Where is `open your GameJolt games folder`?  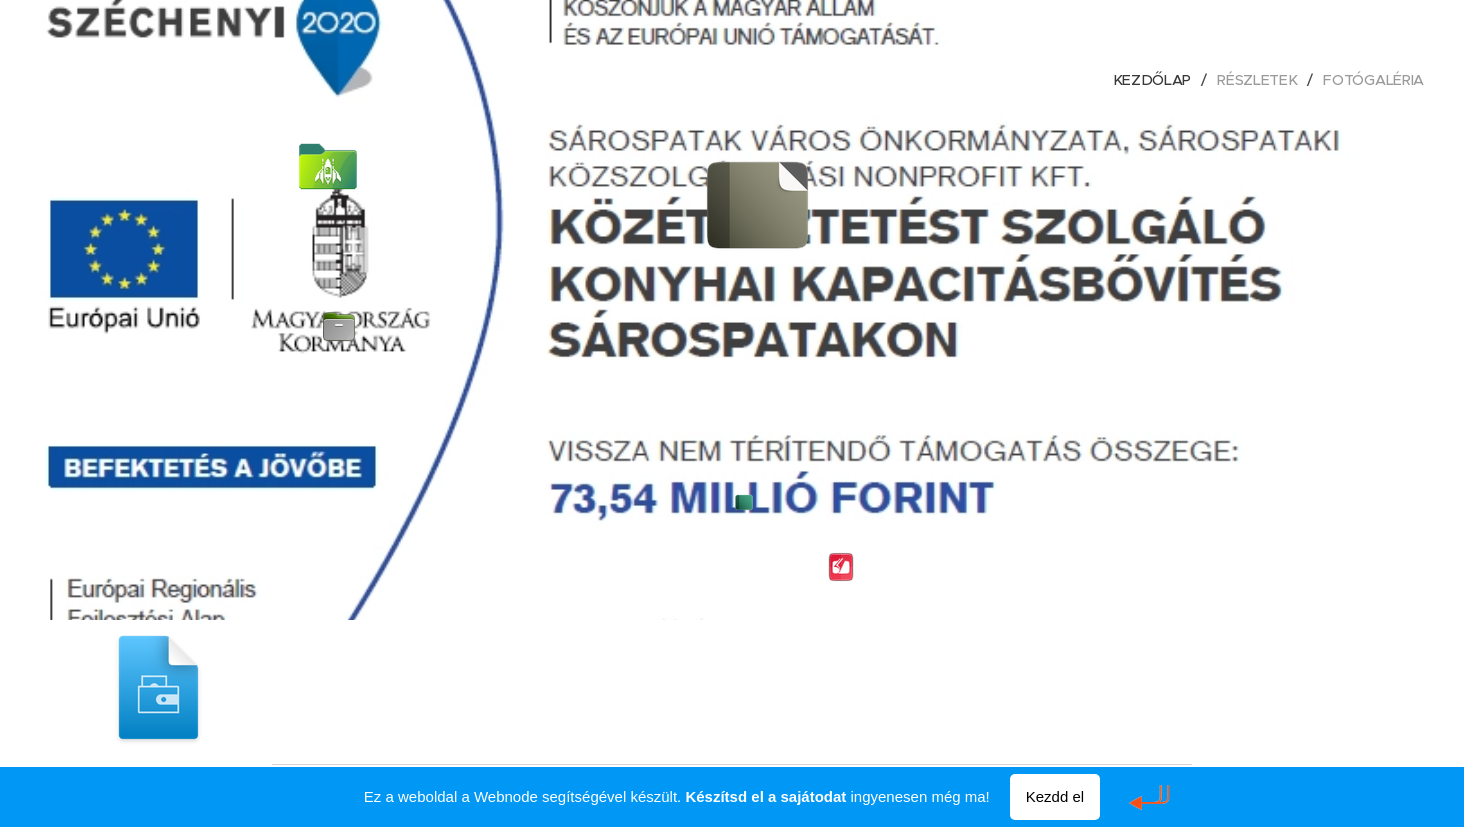 open your GameJolt games folder is located at coordinates (328, 168).